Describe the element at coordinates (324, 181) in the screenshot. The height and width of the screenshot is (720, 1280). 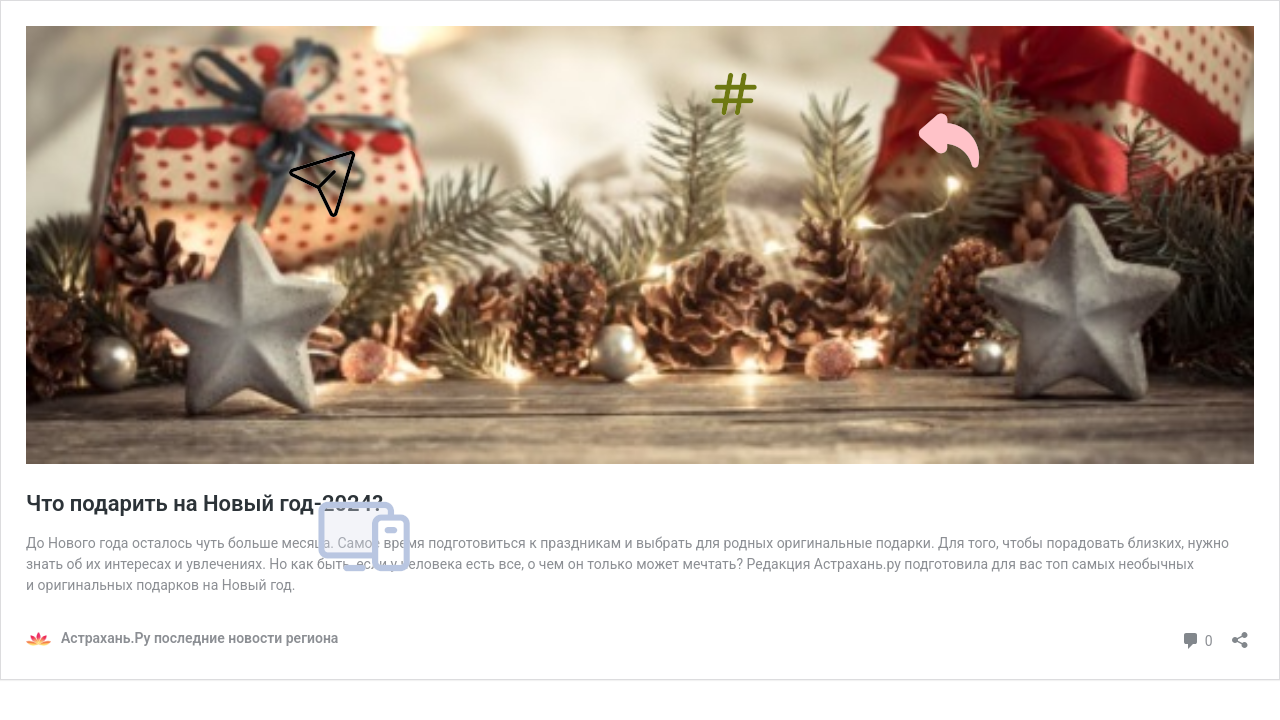
I see `send a message` at that location.